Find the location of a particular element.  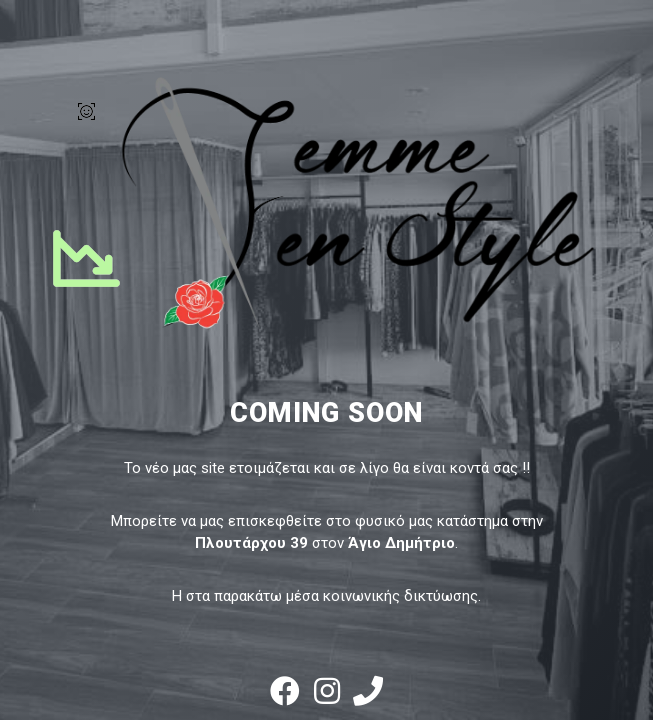

scan face to unlock or authenticate is located at coordinates (86, 111).